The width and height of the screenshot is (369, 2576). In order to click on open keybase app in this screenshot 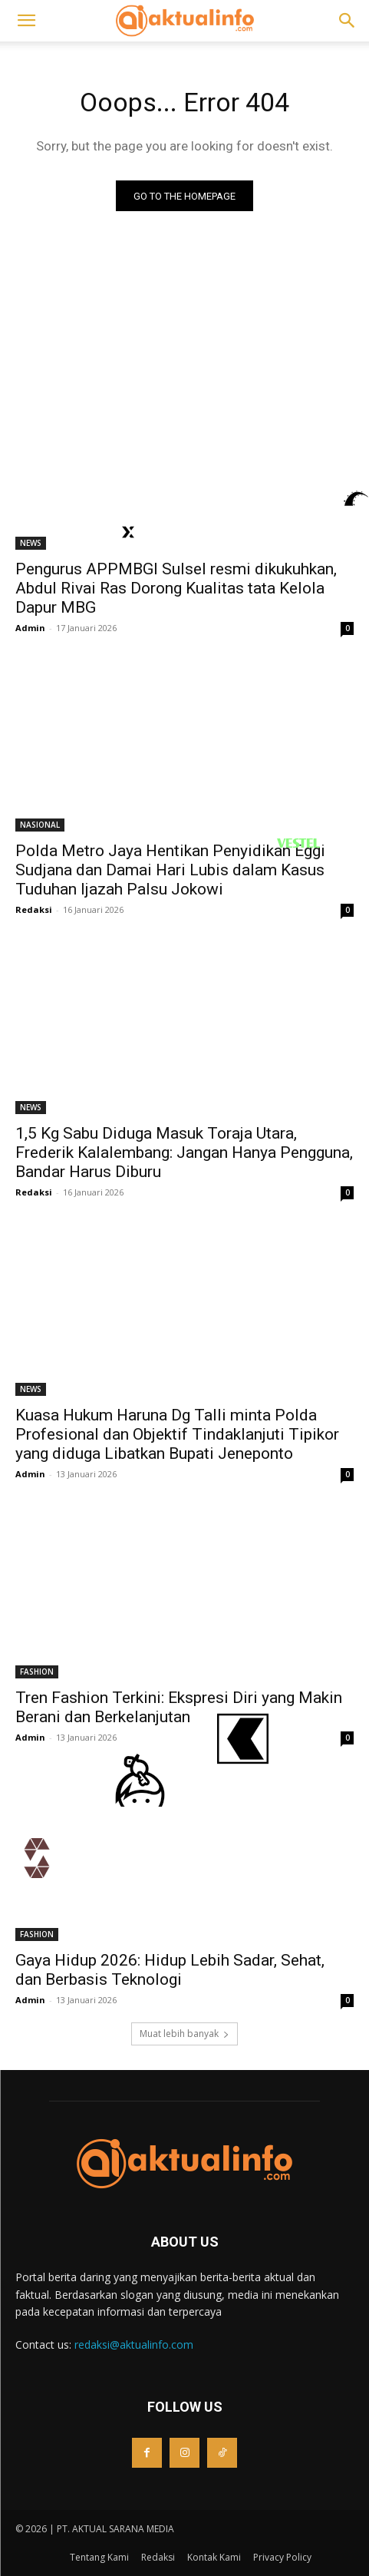, I will do `click(140, 1780)`.